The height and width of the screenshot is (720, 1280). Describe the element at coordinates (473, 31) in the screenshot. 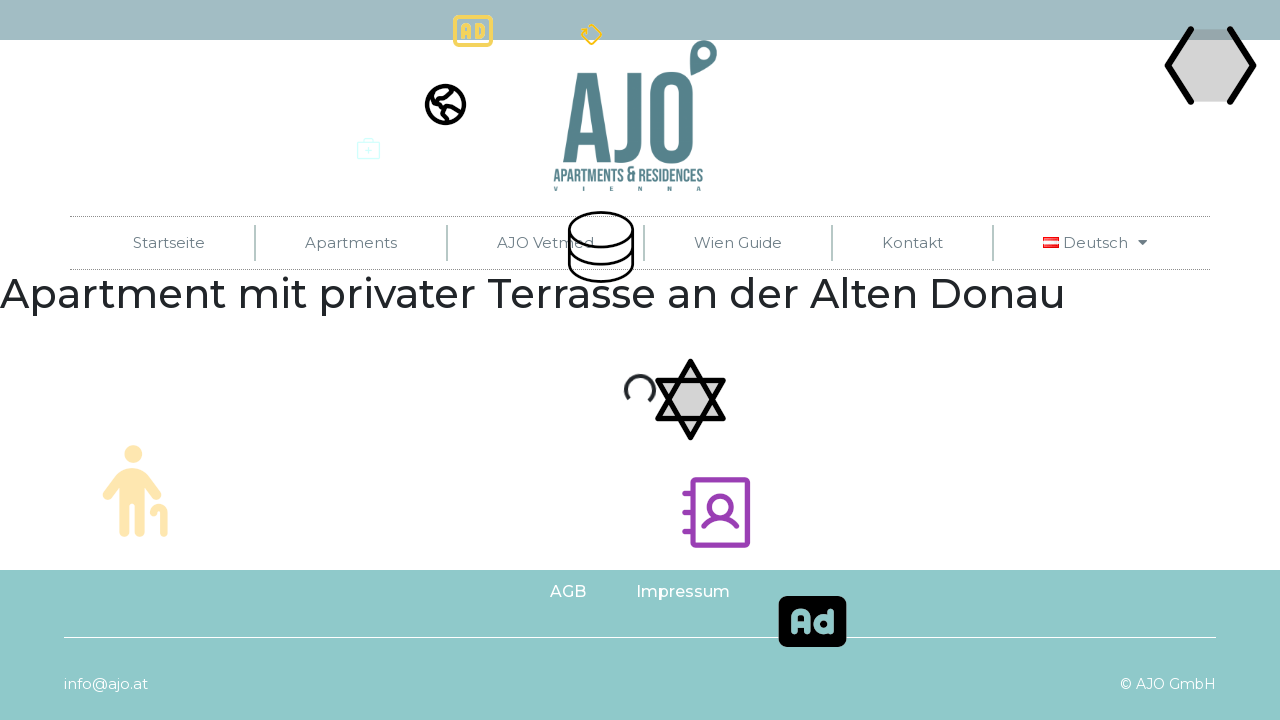

I see `indicates sponsored or advertisement content` at that location.